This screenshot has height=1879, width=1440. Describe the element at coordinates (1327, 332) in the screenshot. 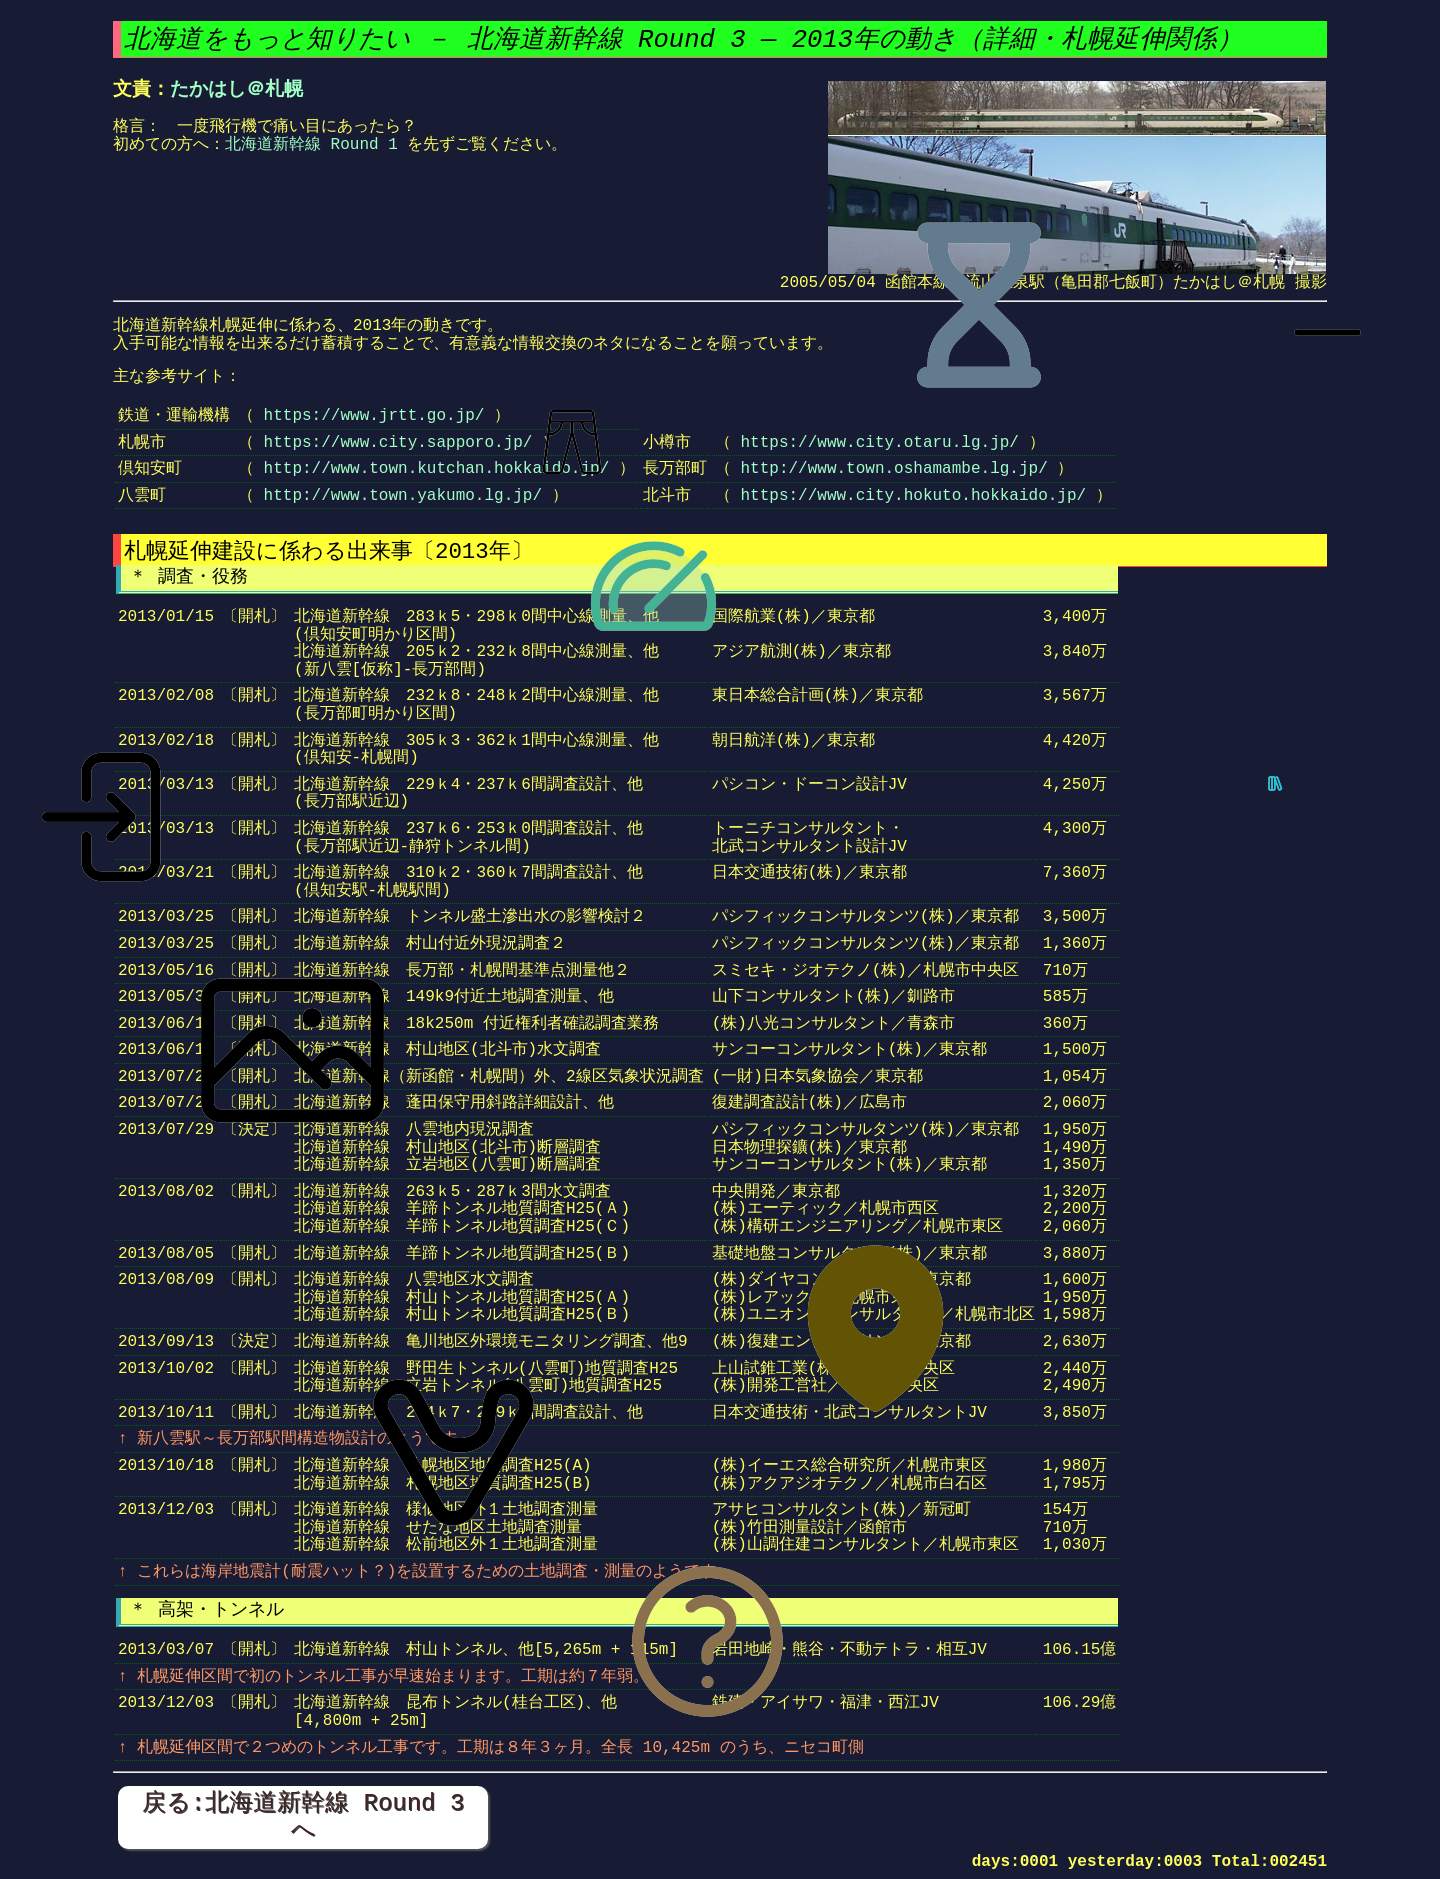

I see `decrease quantity or value` at that location.